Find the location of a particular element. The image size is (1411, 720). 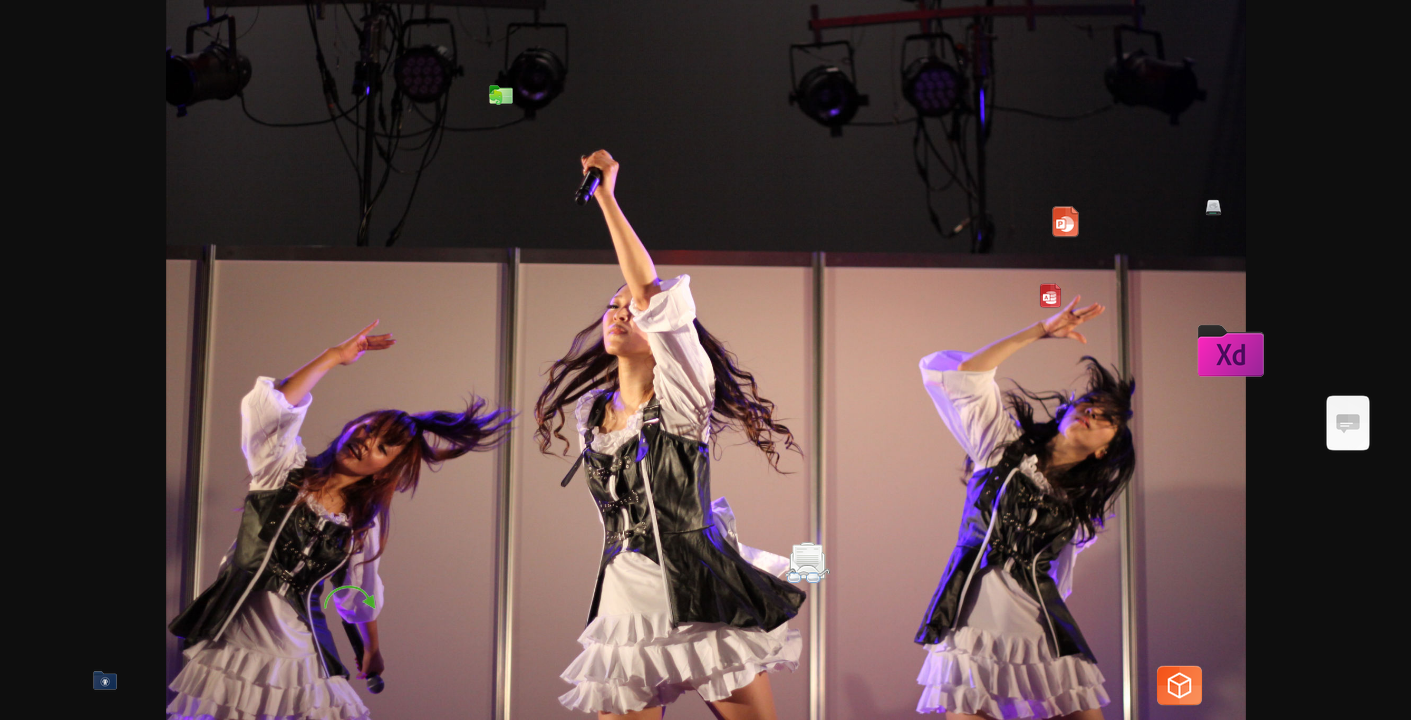

a subrip subtitle file (.srt) is located at coordinates (1348, 423).